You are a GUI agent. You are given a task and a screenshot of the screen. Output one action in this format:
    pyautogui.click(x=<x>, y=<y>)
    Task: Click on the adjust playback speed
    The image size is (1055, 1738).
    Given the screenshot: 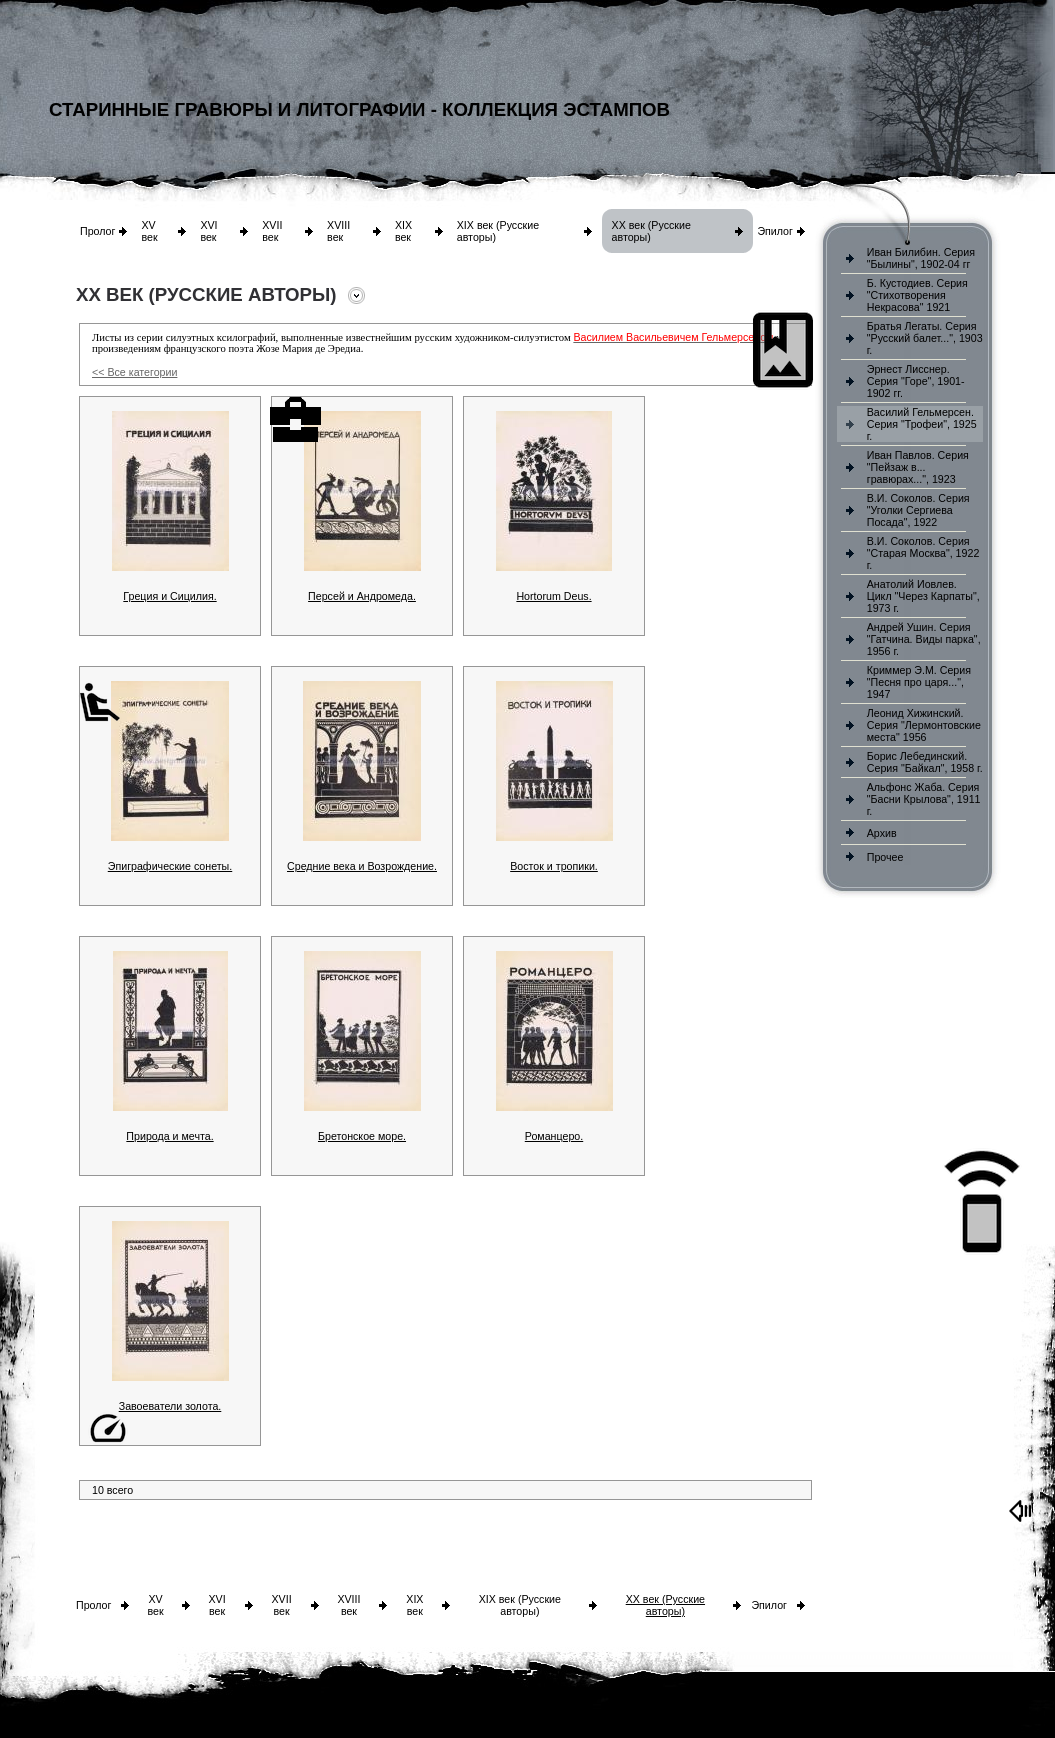 What is the action you would take?
    pyautogui.click(x=108, y=1428)
    